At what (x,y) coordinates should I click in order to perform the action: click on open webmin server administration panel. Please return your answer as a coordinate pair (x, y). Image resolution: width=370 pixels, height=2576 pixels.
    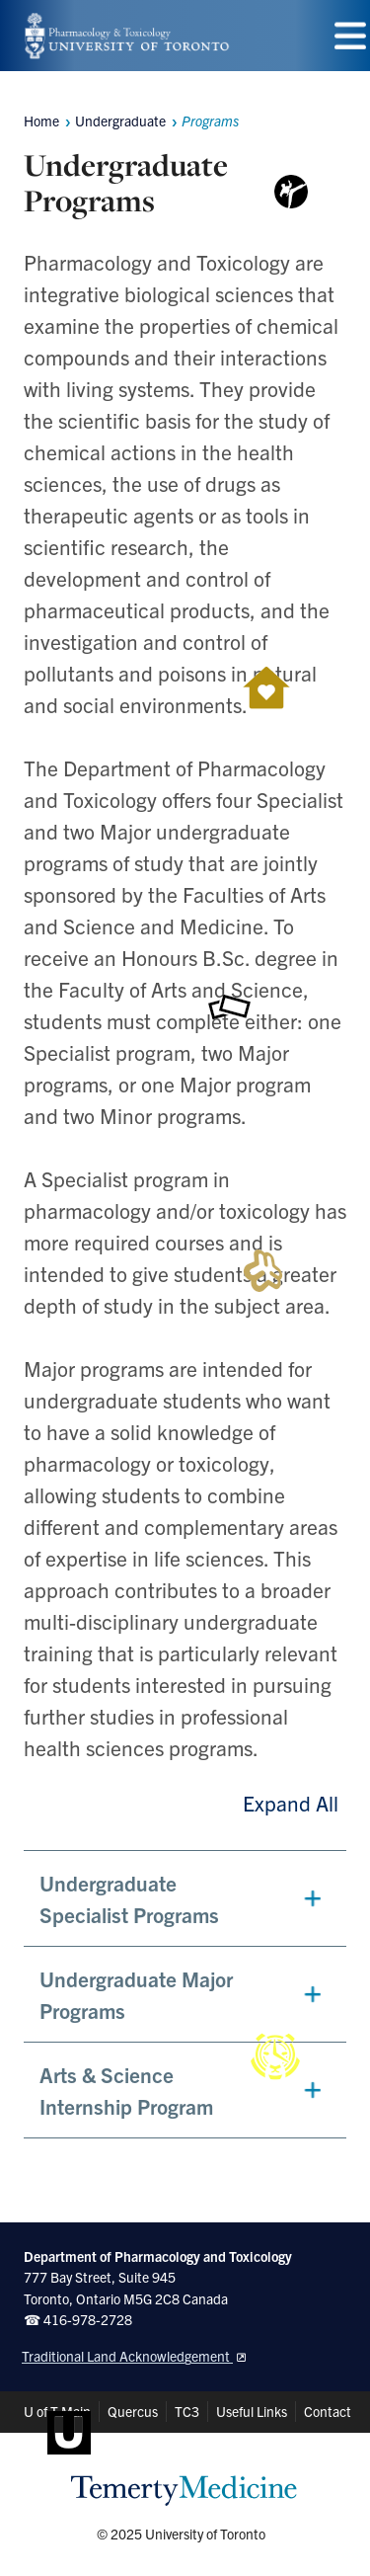
    Looking at the image, I should click on (262, 1270).